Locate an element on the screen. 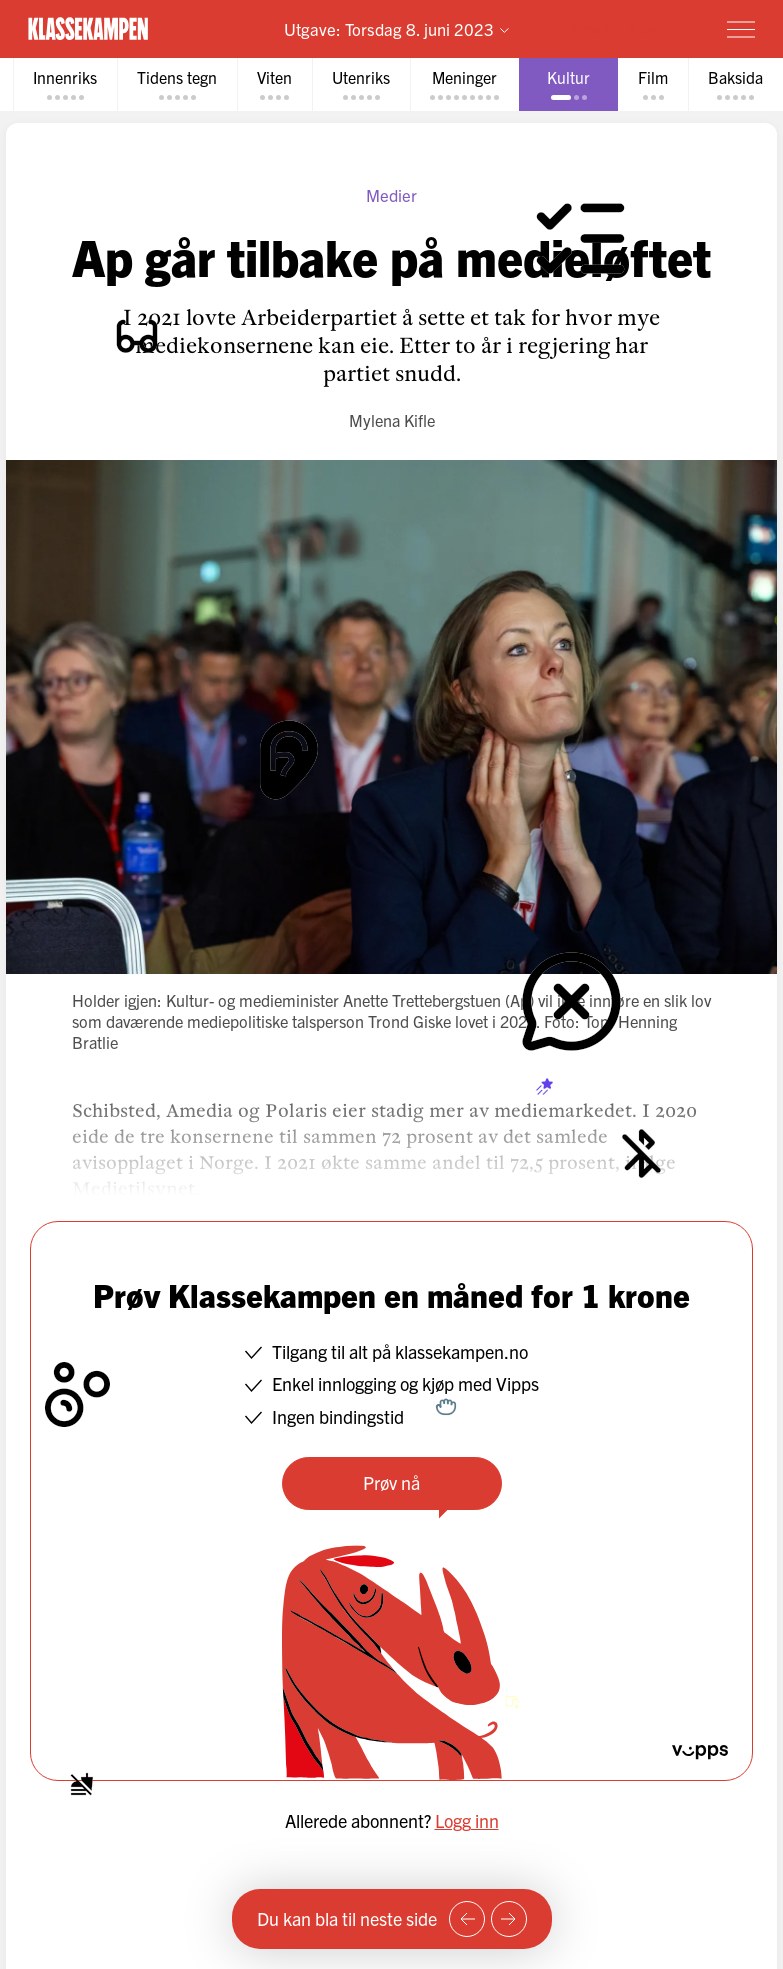  bluetooth is currently disabled is located at coordinates (641, 1153).